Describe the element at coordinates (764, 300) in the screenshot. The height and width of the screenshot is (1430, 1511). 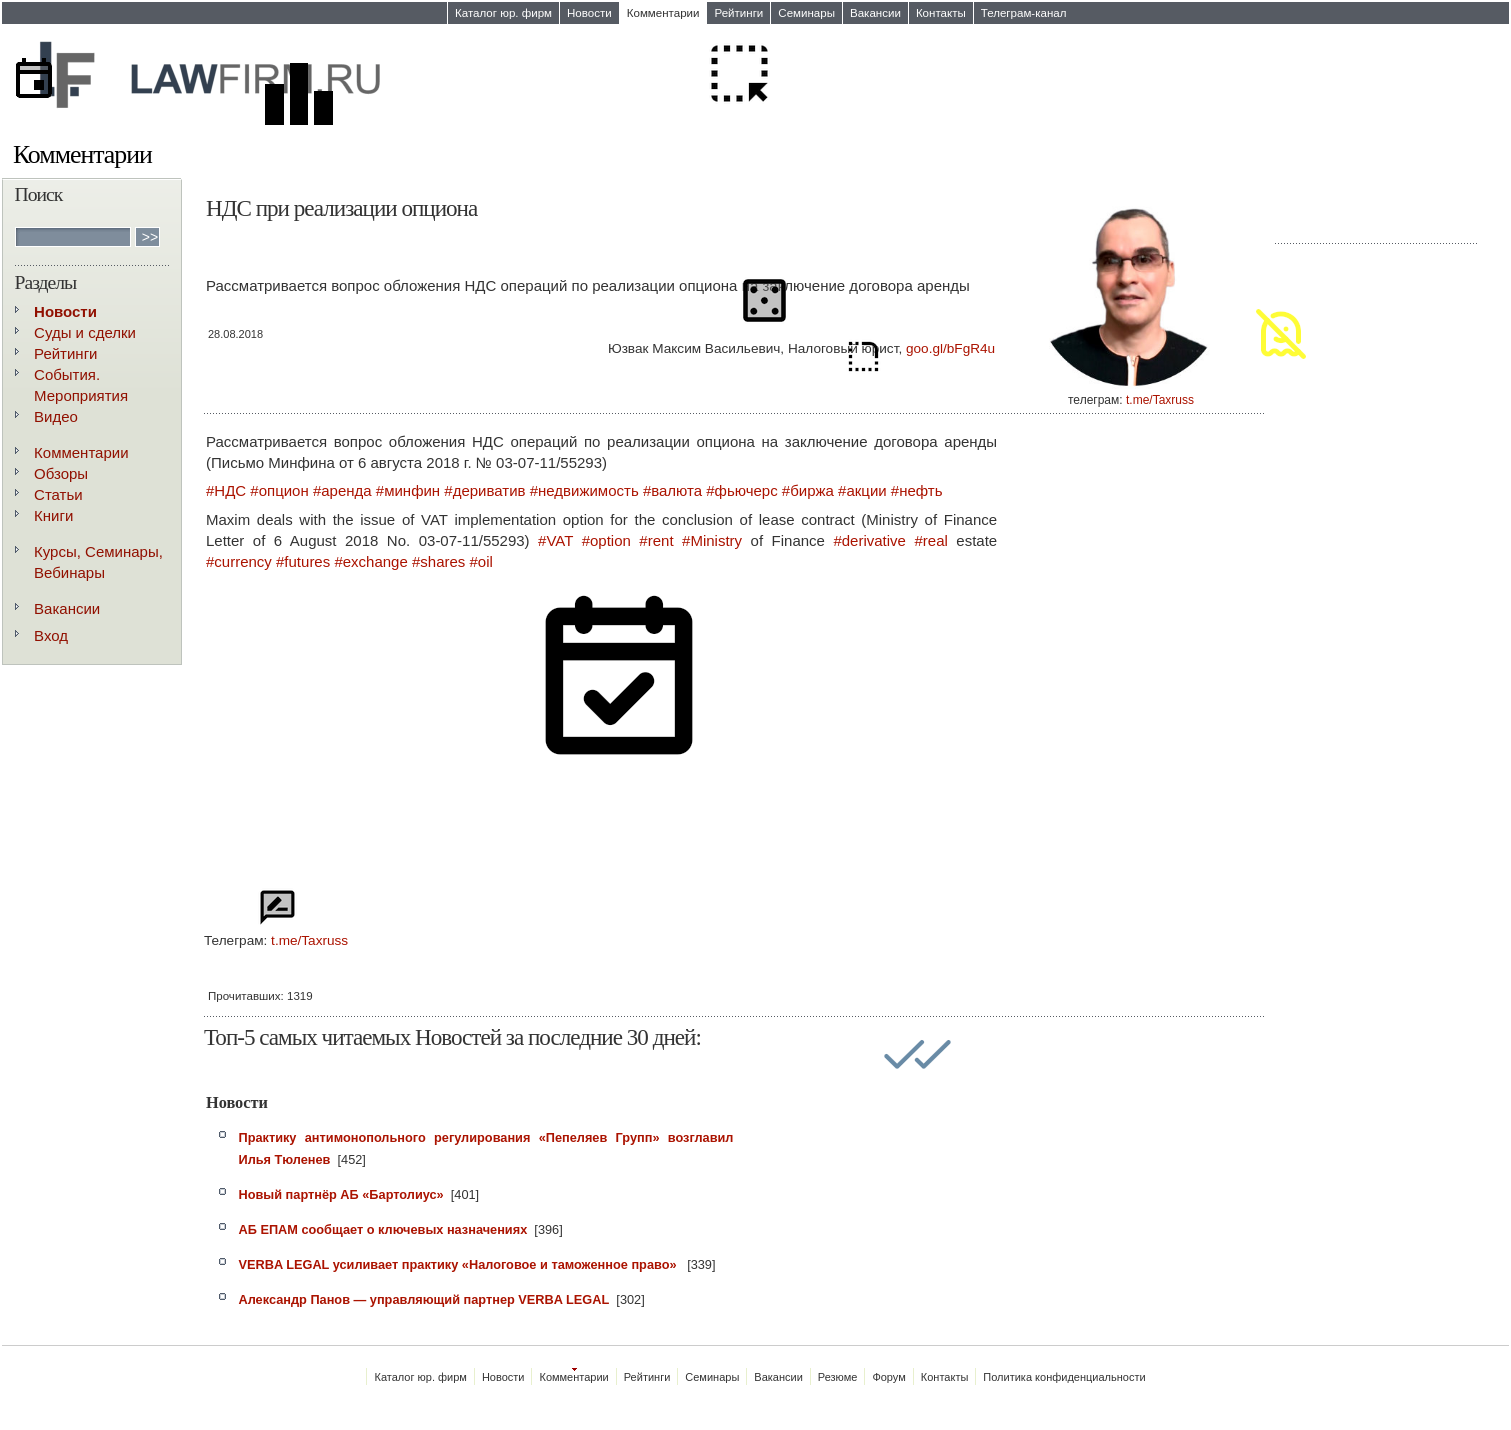
I see `access casino or gambling games` at that location.